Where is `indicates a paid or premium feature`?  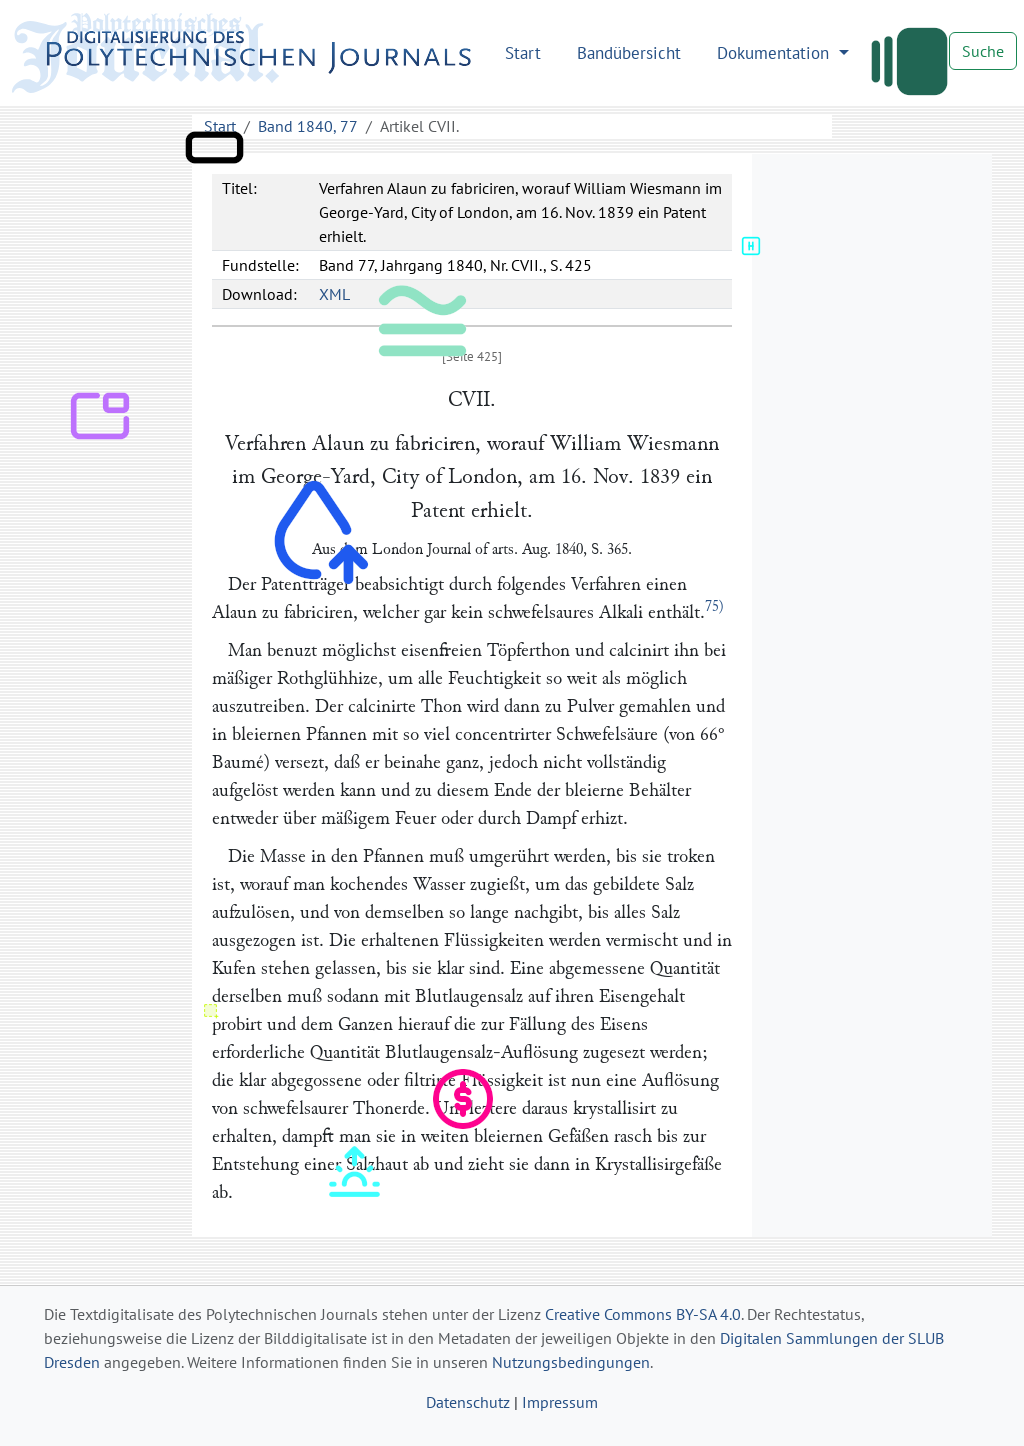 indicates a paid or premium feature is located at coordinates (463, 1099).